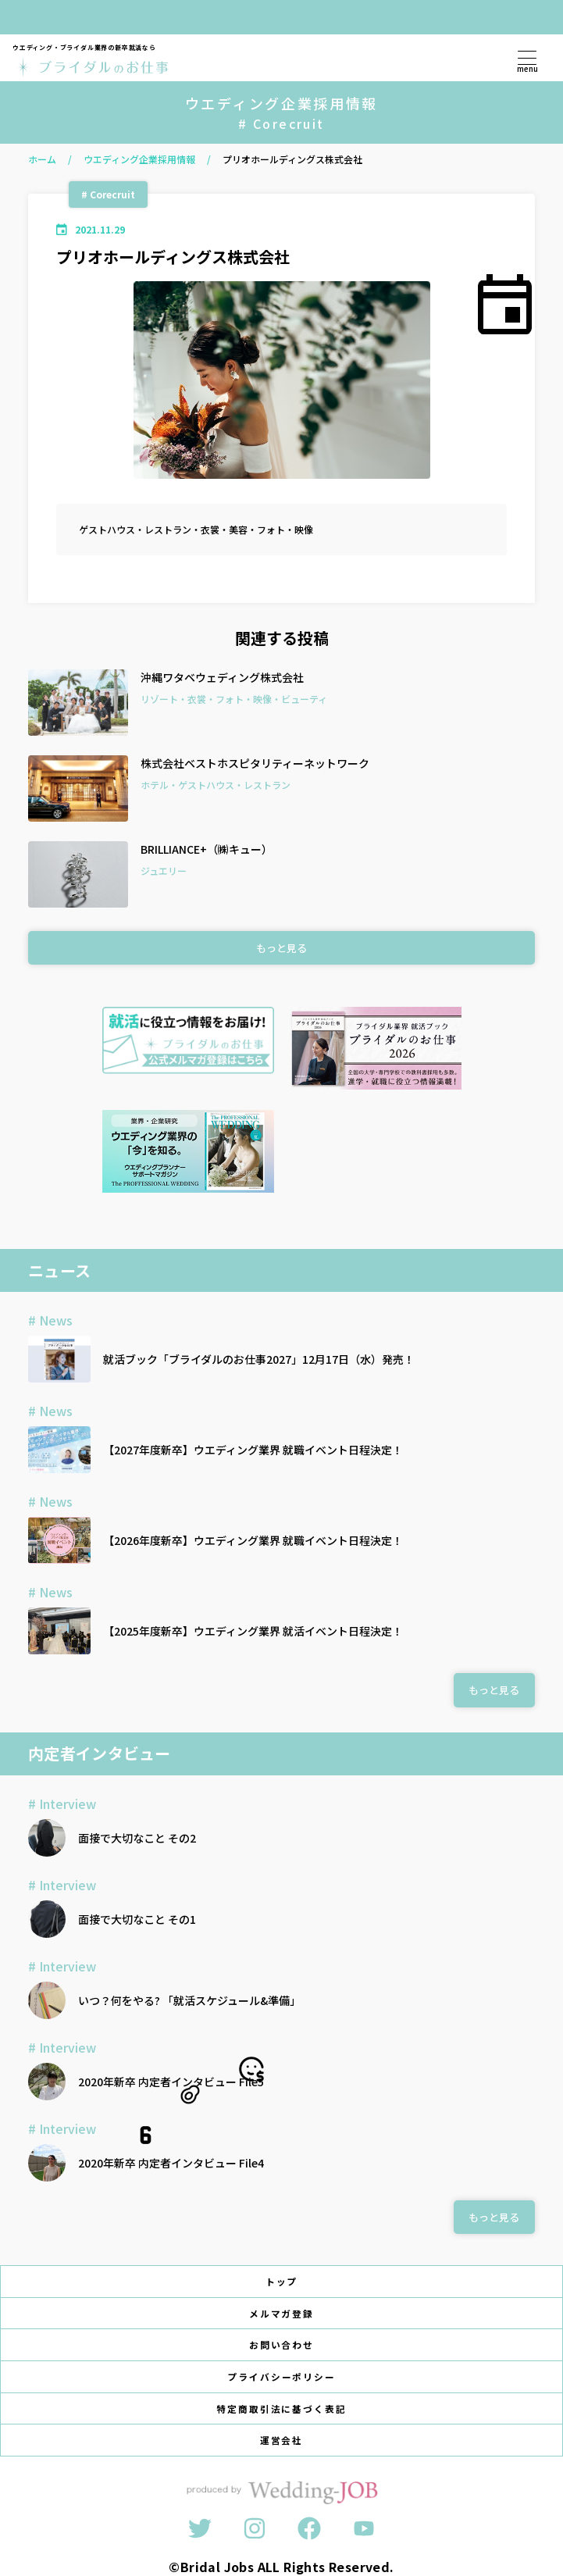 This screenshot has height=2576, width=563. Describe the element at coordinates (145, 2135) in the screenshot. I see `indicates item number 6 in a list or sequence` at that location.